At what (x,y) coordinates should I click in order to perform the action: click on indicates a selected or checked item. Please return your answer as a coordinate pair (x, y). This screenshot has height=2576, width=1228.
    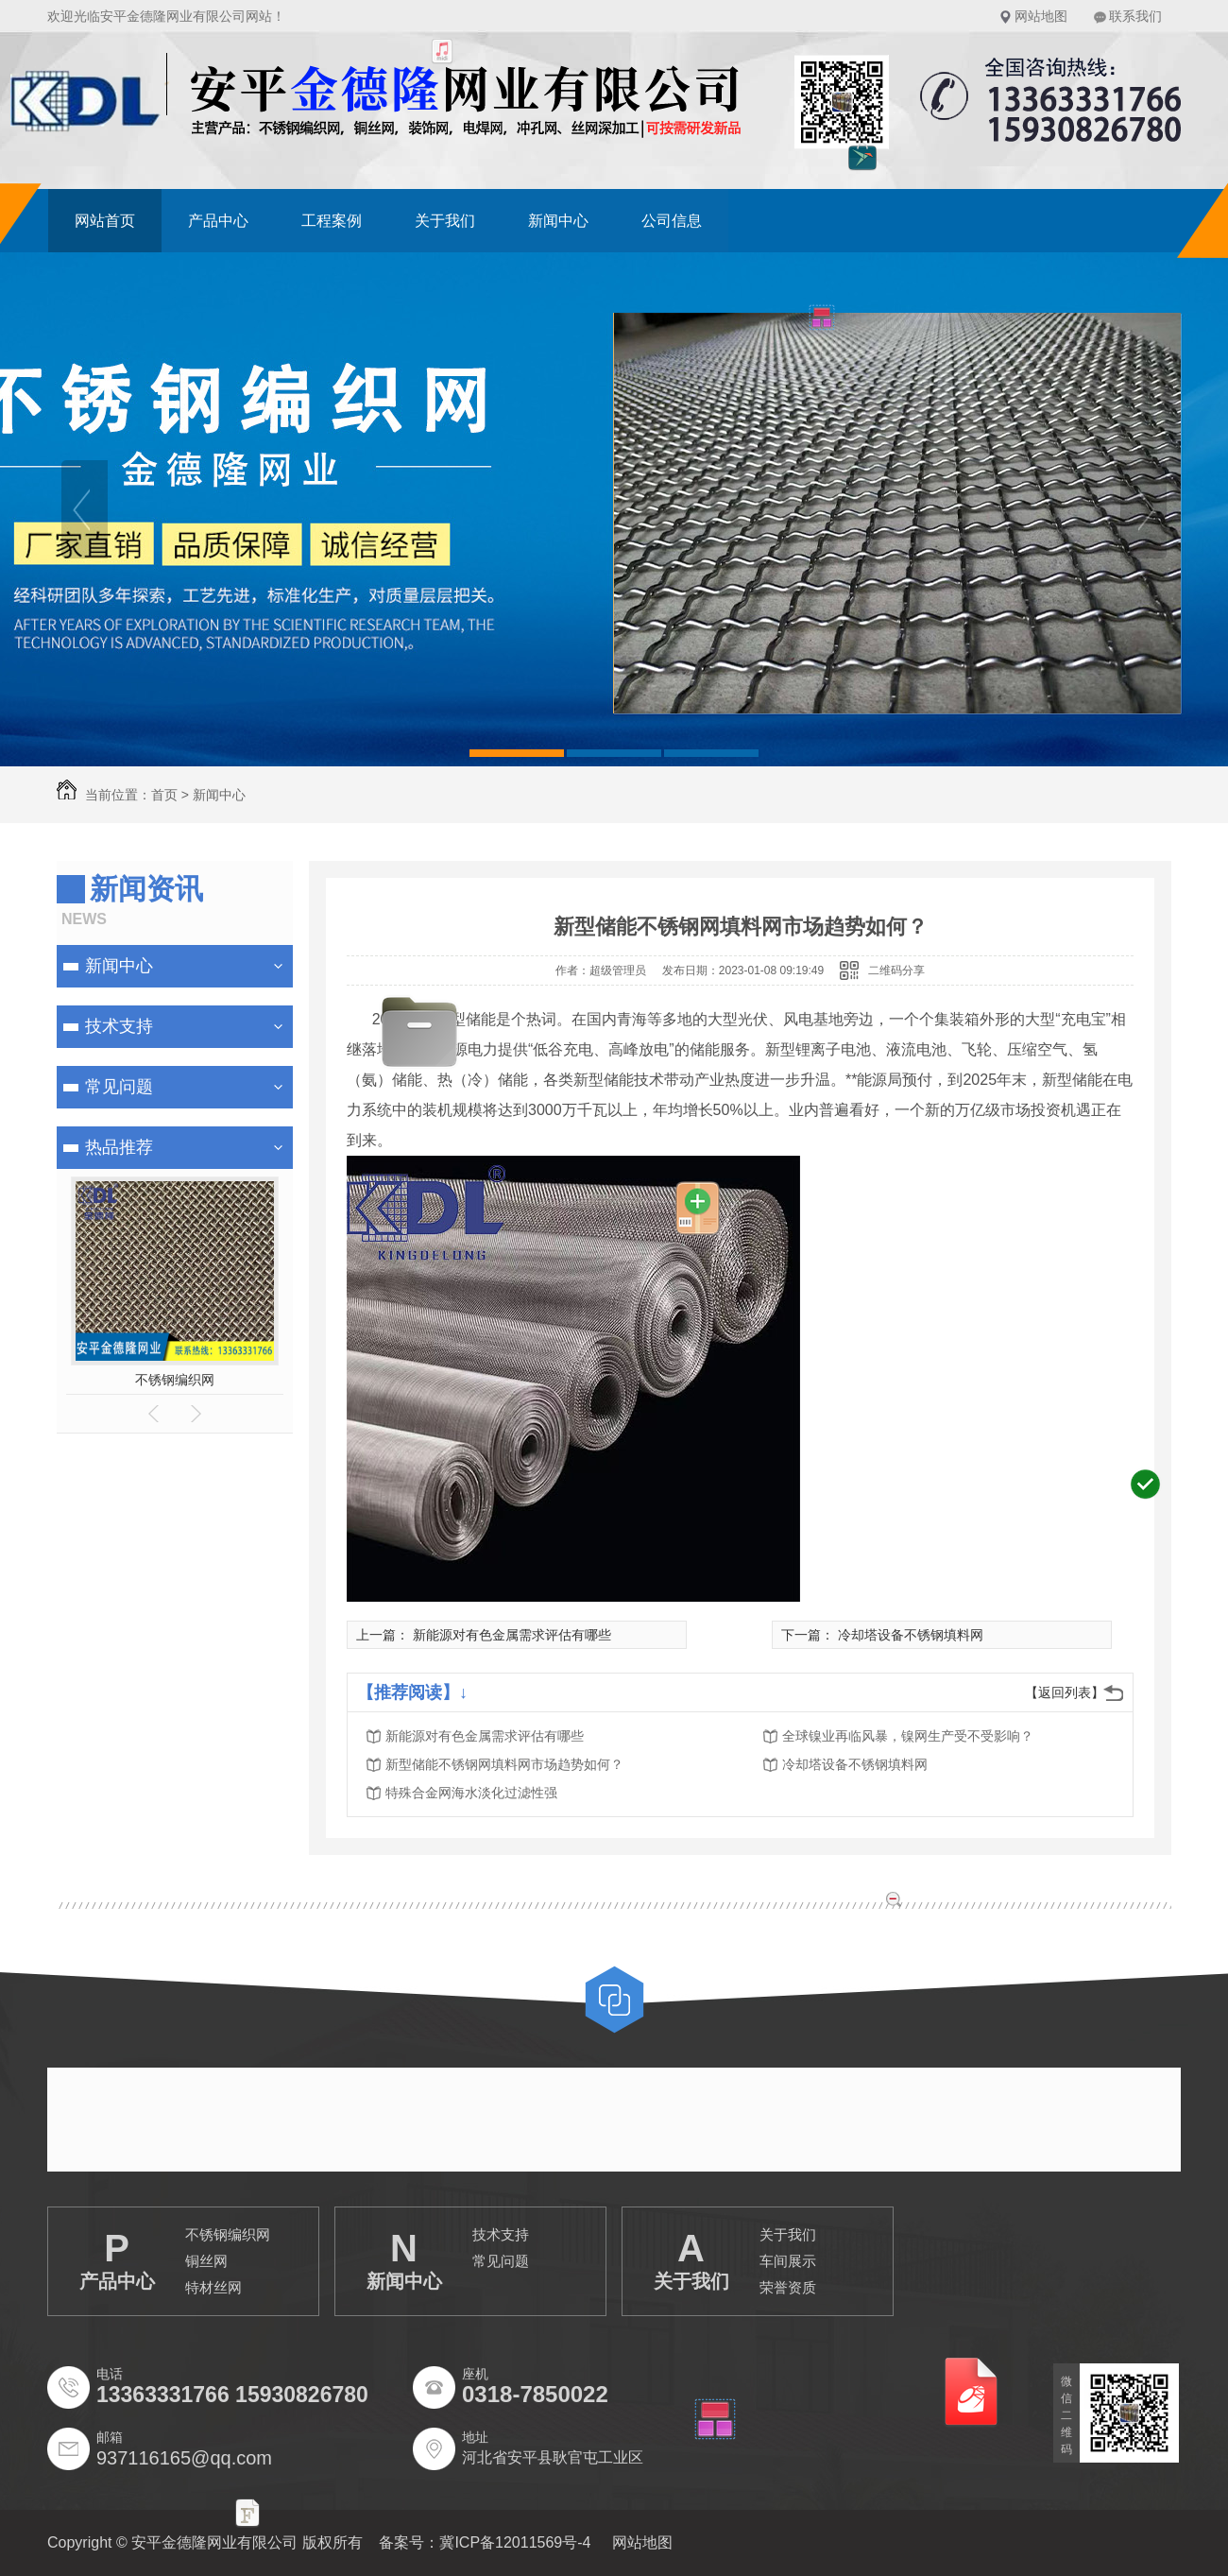
    Looking at the image, I should click on (1145, 1484).